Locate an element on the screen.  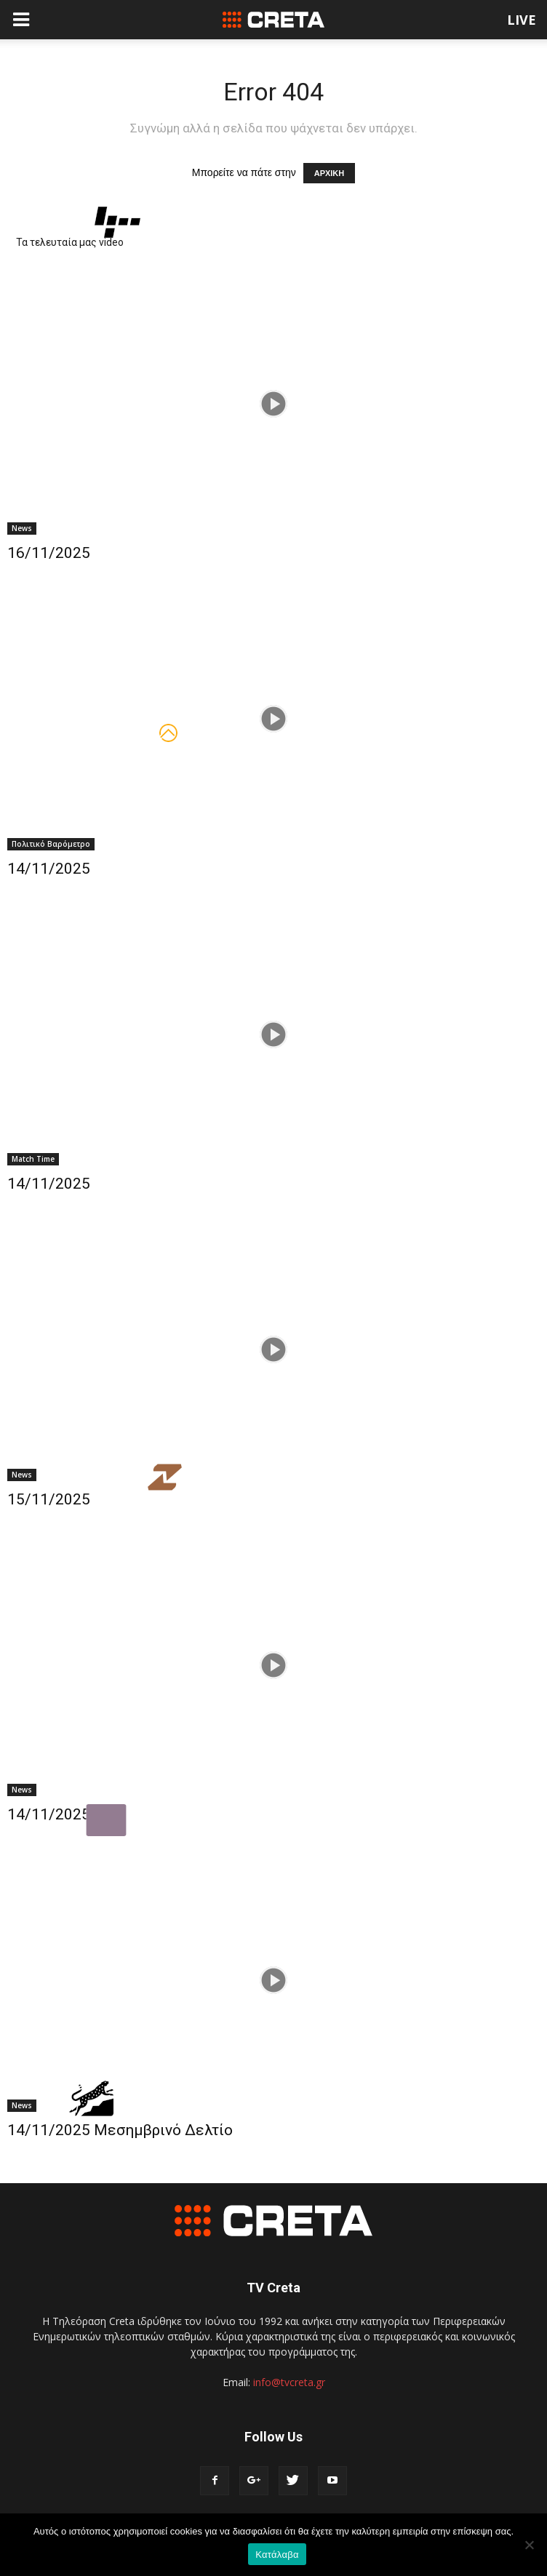
zincsearch logo is located at coordinates (164, 1477).